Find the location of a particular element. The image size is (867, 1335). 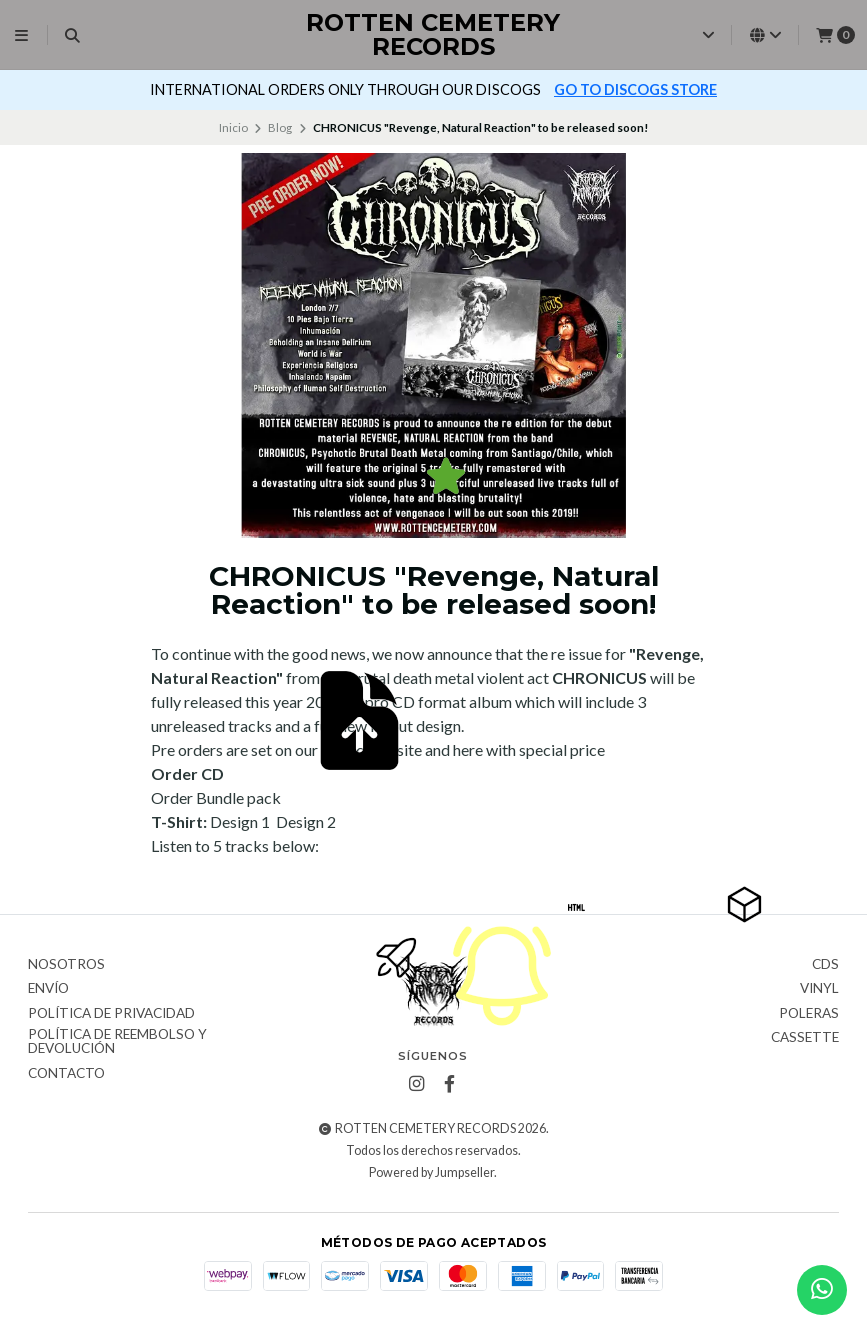

indicates HTML file type or format is located at coordinates (576, 907).